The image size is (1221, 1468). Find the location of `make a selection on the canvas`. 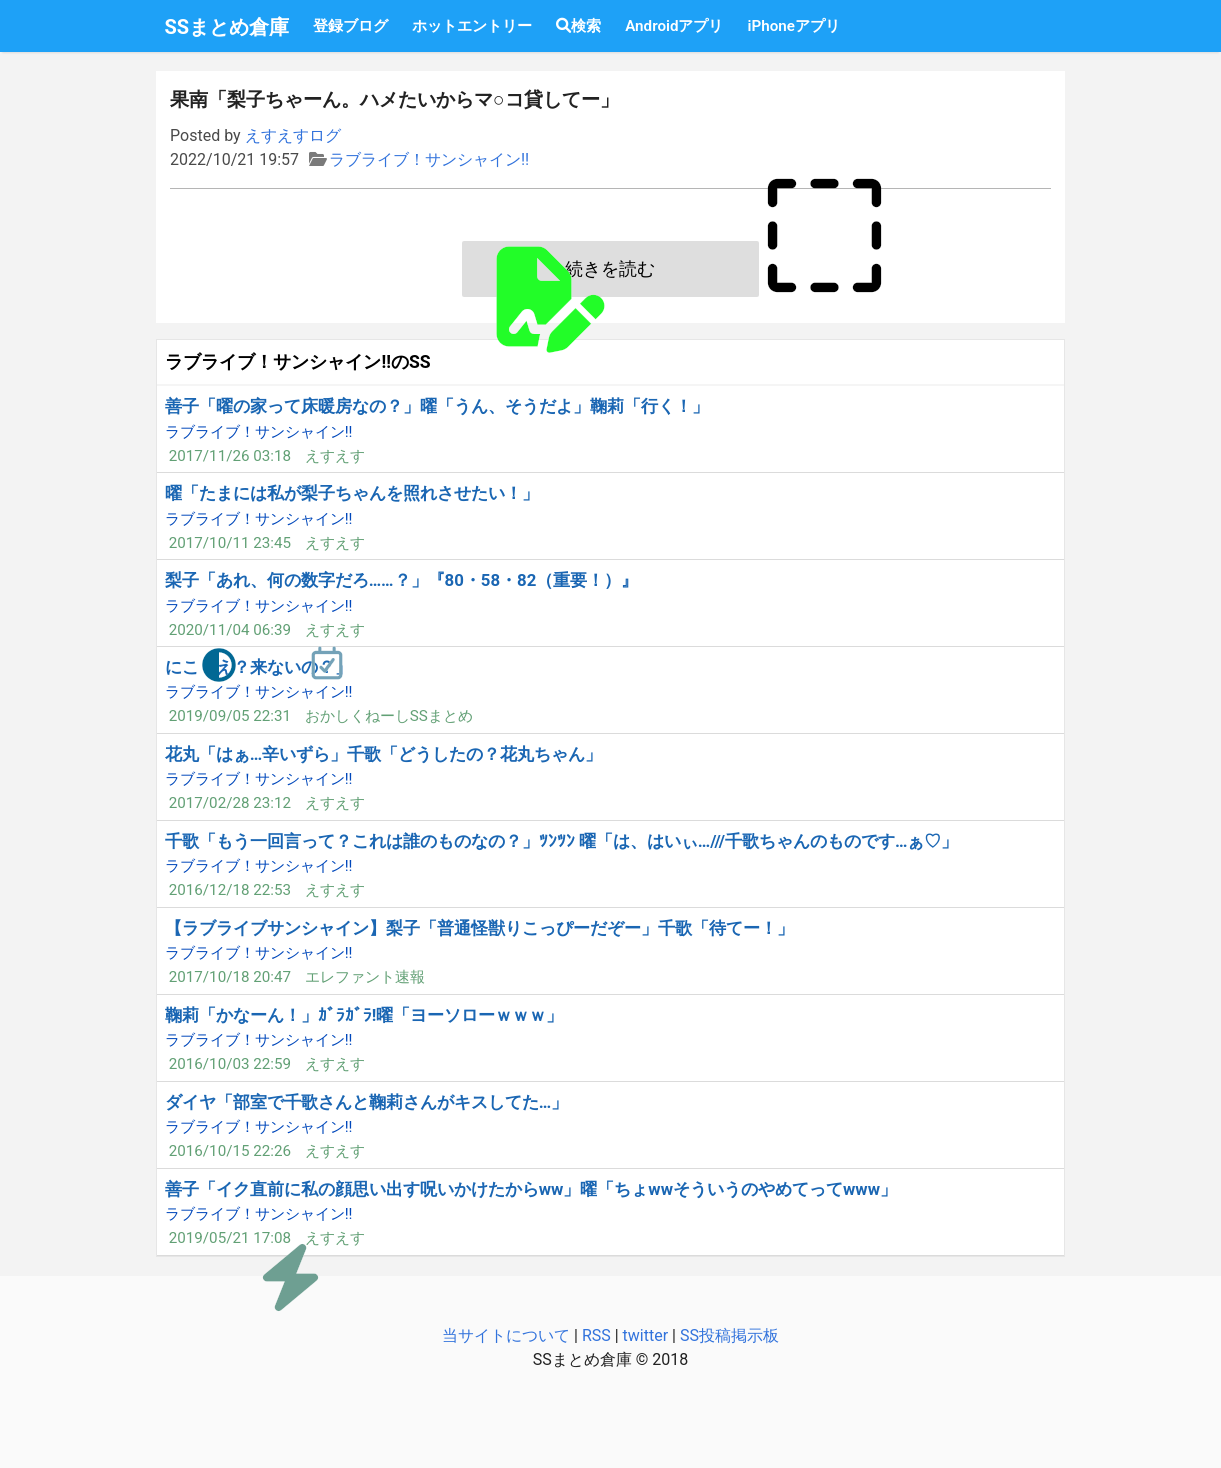

make a selection on the canvas is located at coordinates (824, 235).